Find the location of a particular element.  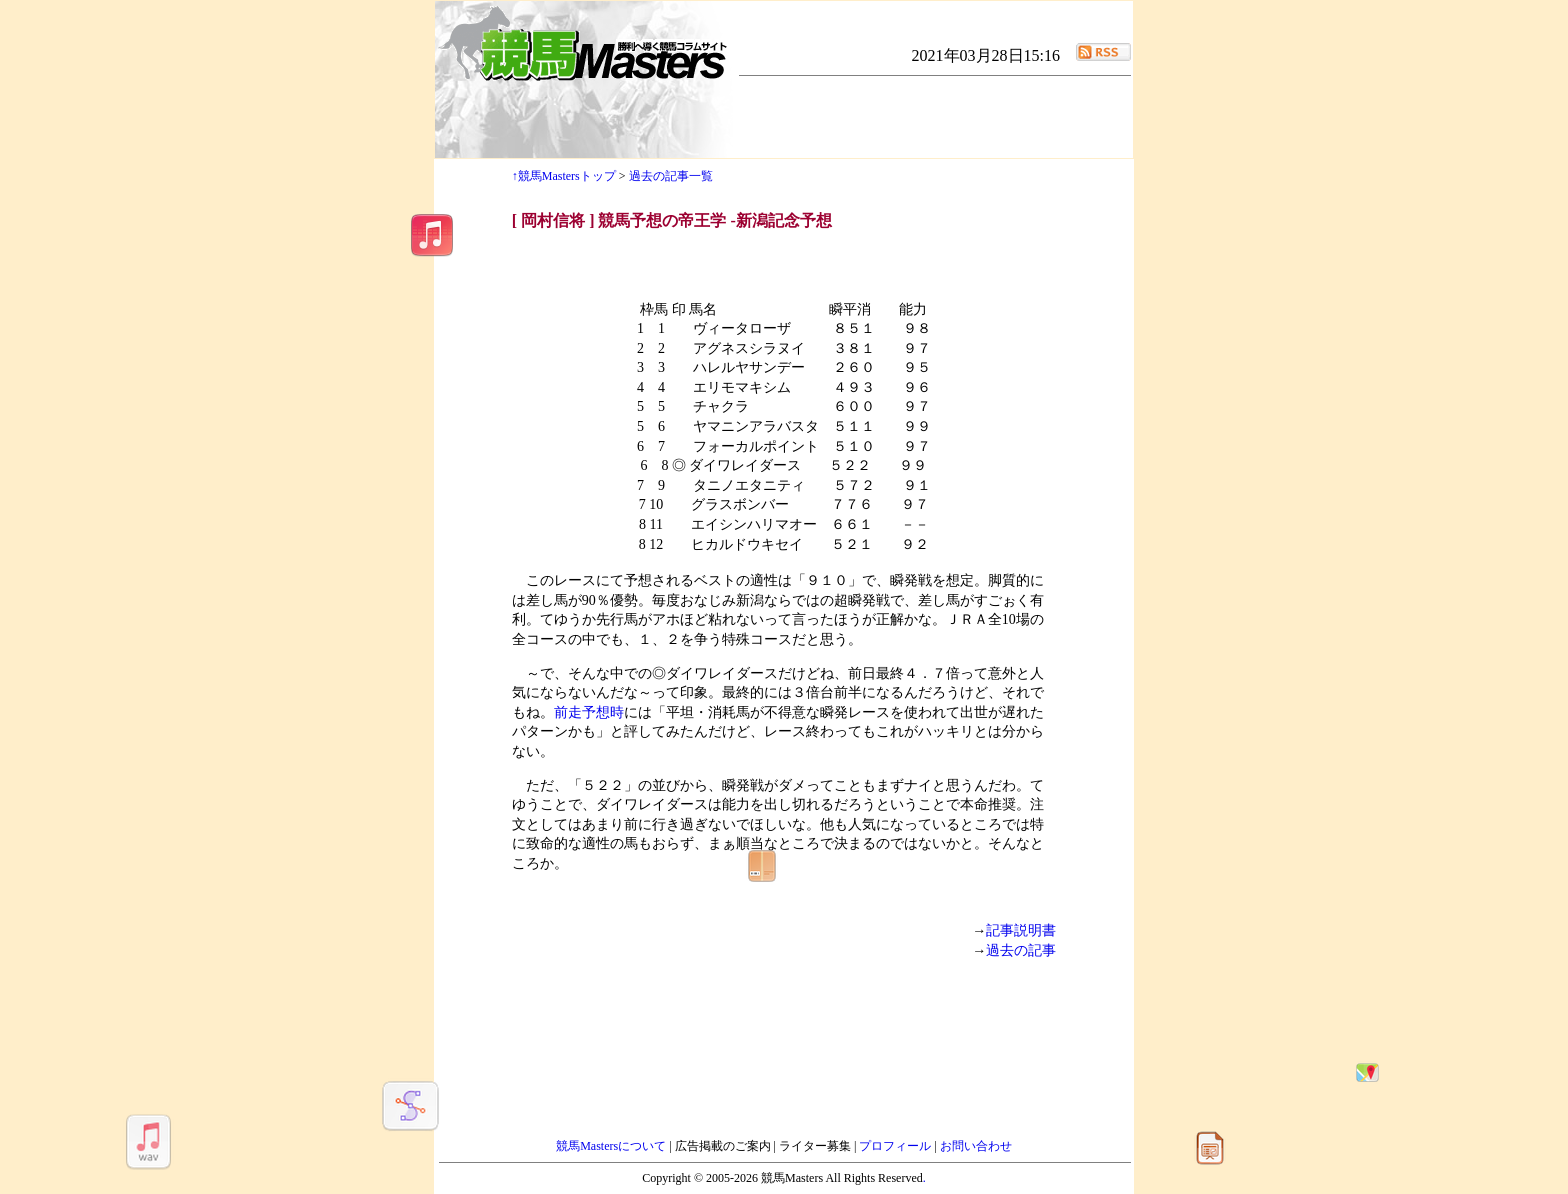

open the music player app is located at coordinates (432, 235).